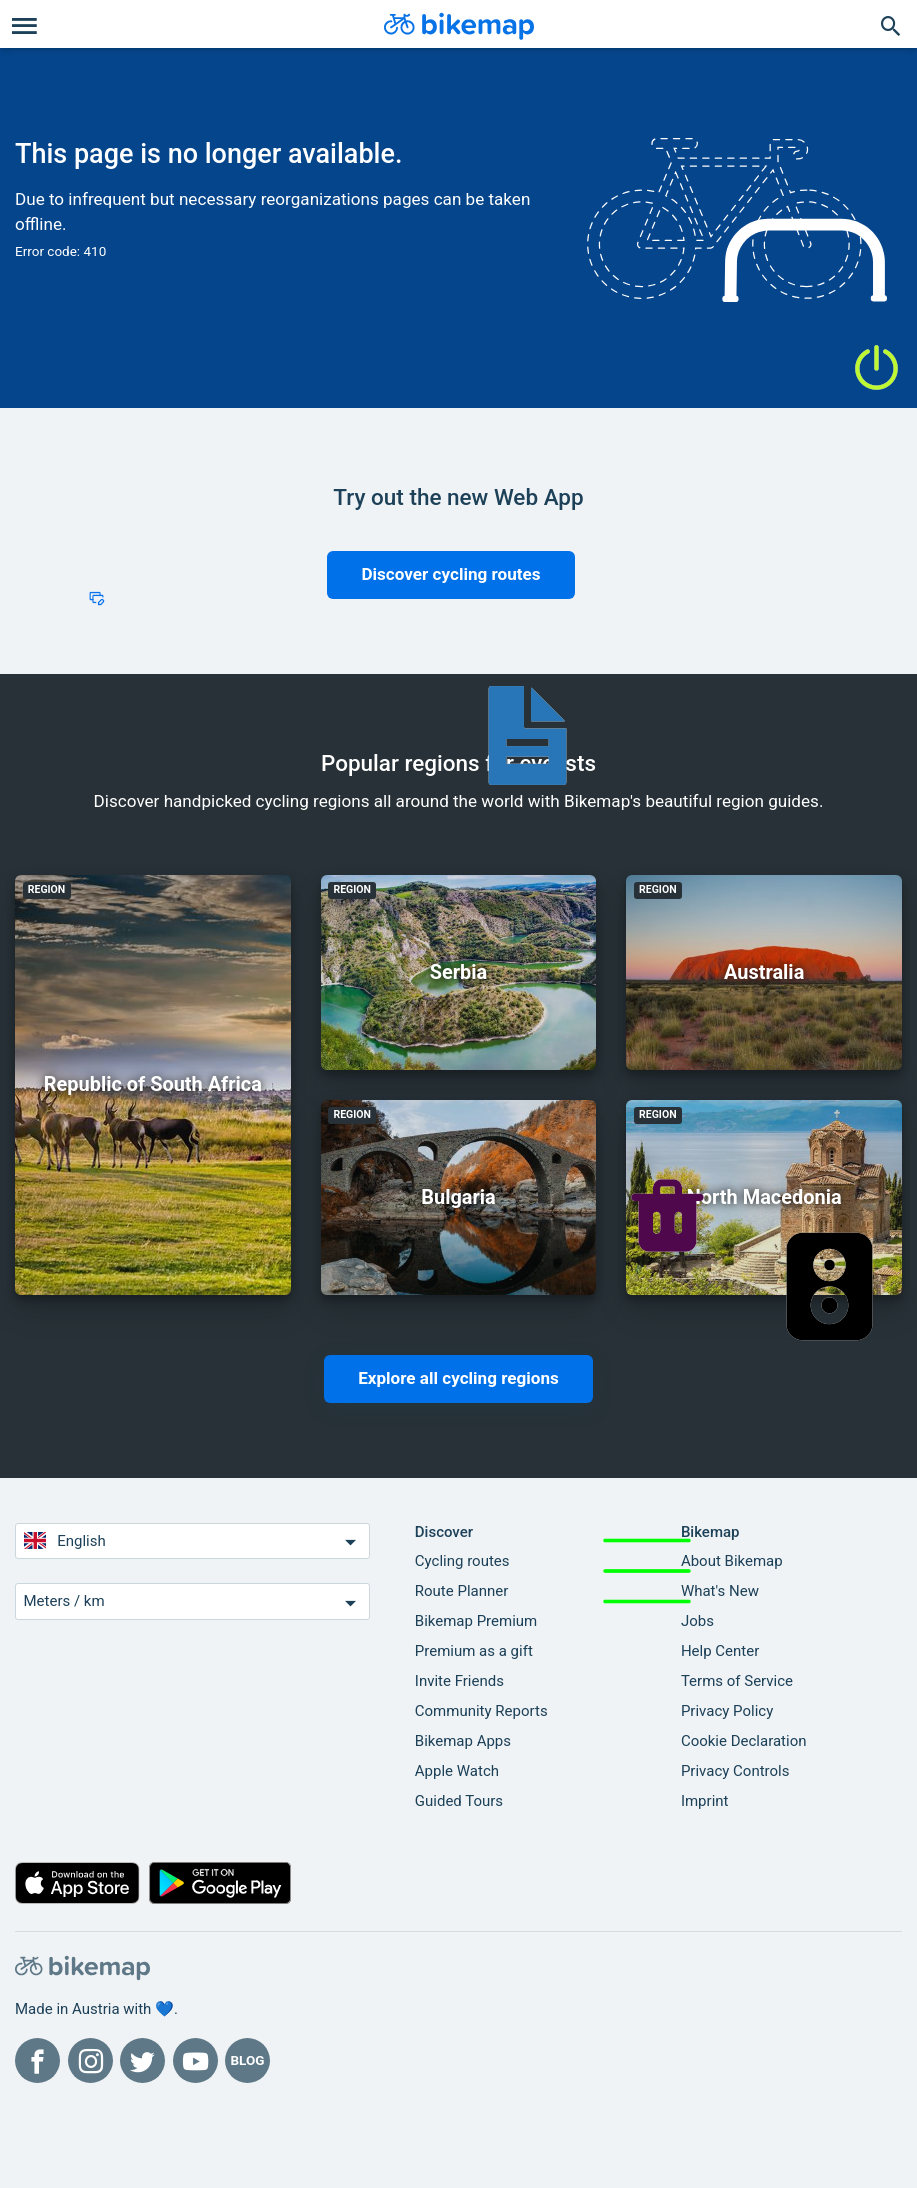  Describe the element at coordinates (527, 735) in the screenshot. I see `view document details` at that location.